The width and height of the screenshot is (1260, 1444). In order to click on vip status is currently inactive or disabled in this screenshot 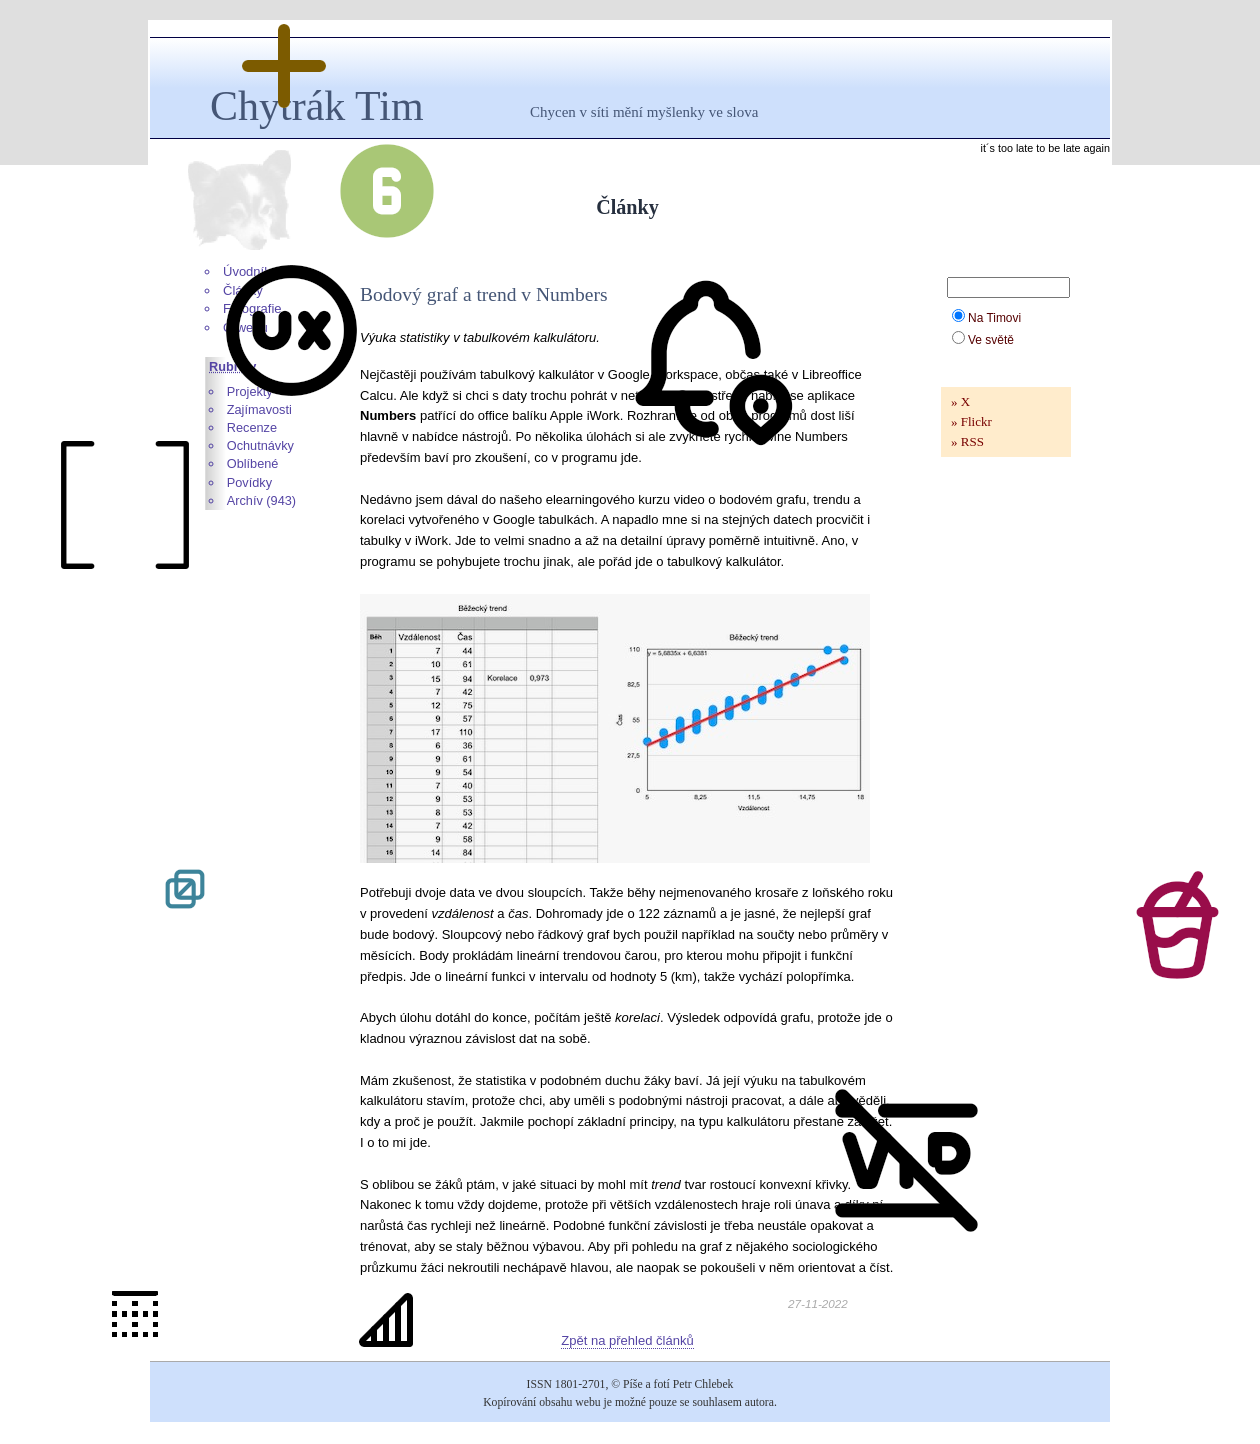, I will do `click(906, 1160)`.